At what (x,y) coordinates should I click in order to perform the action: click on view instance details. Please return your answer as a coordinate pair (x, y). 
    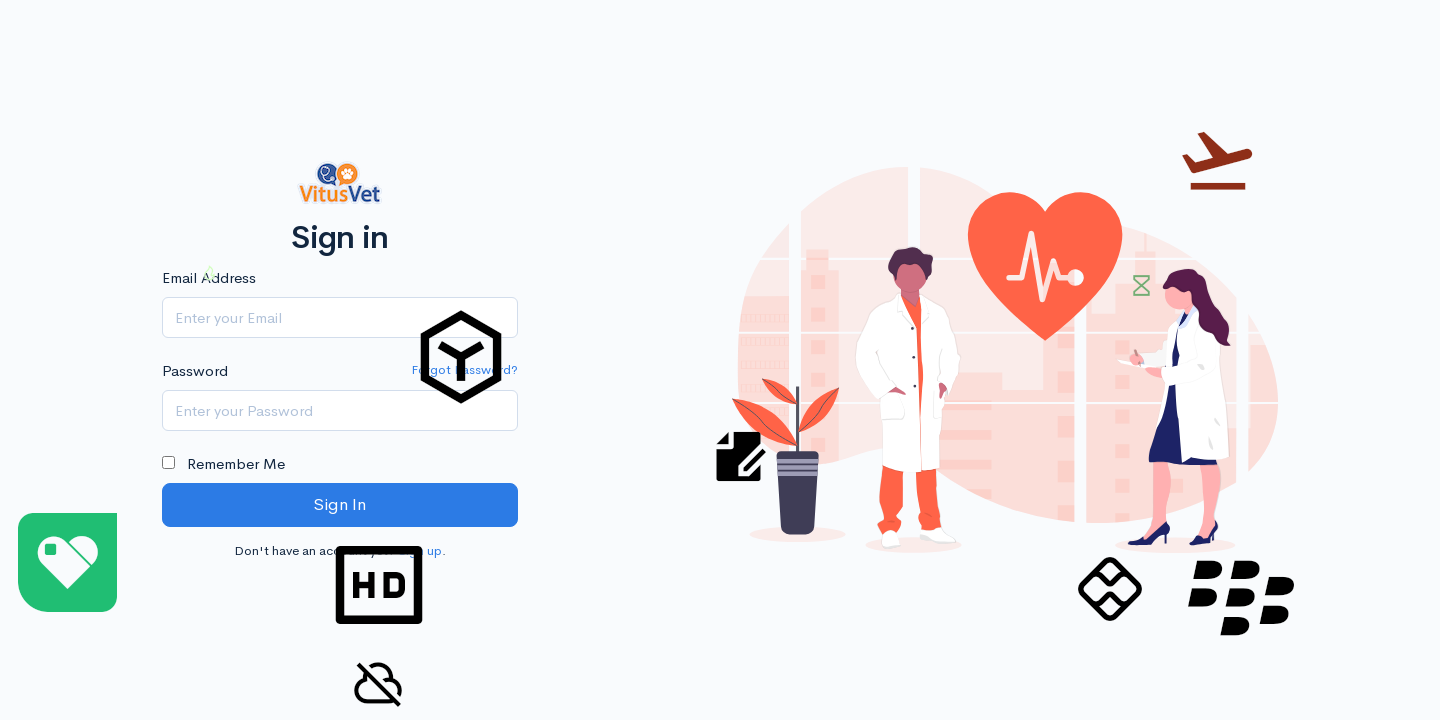
    Looking at the image, I should click on (461, 357).